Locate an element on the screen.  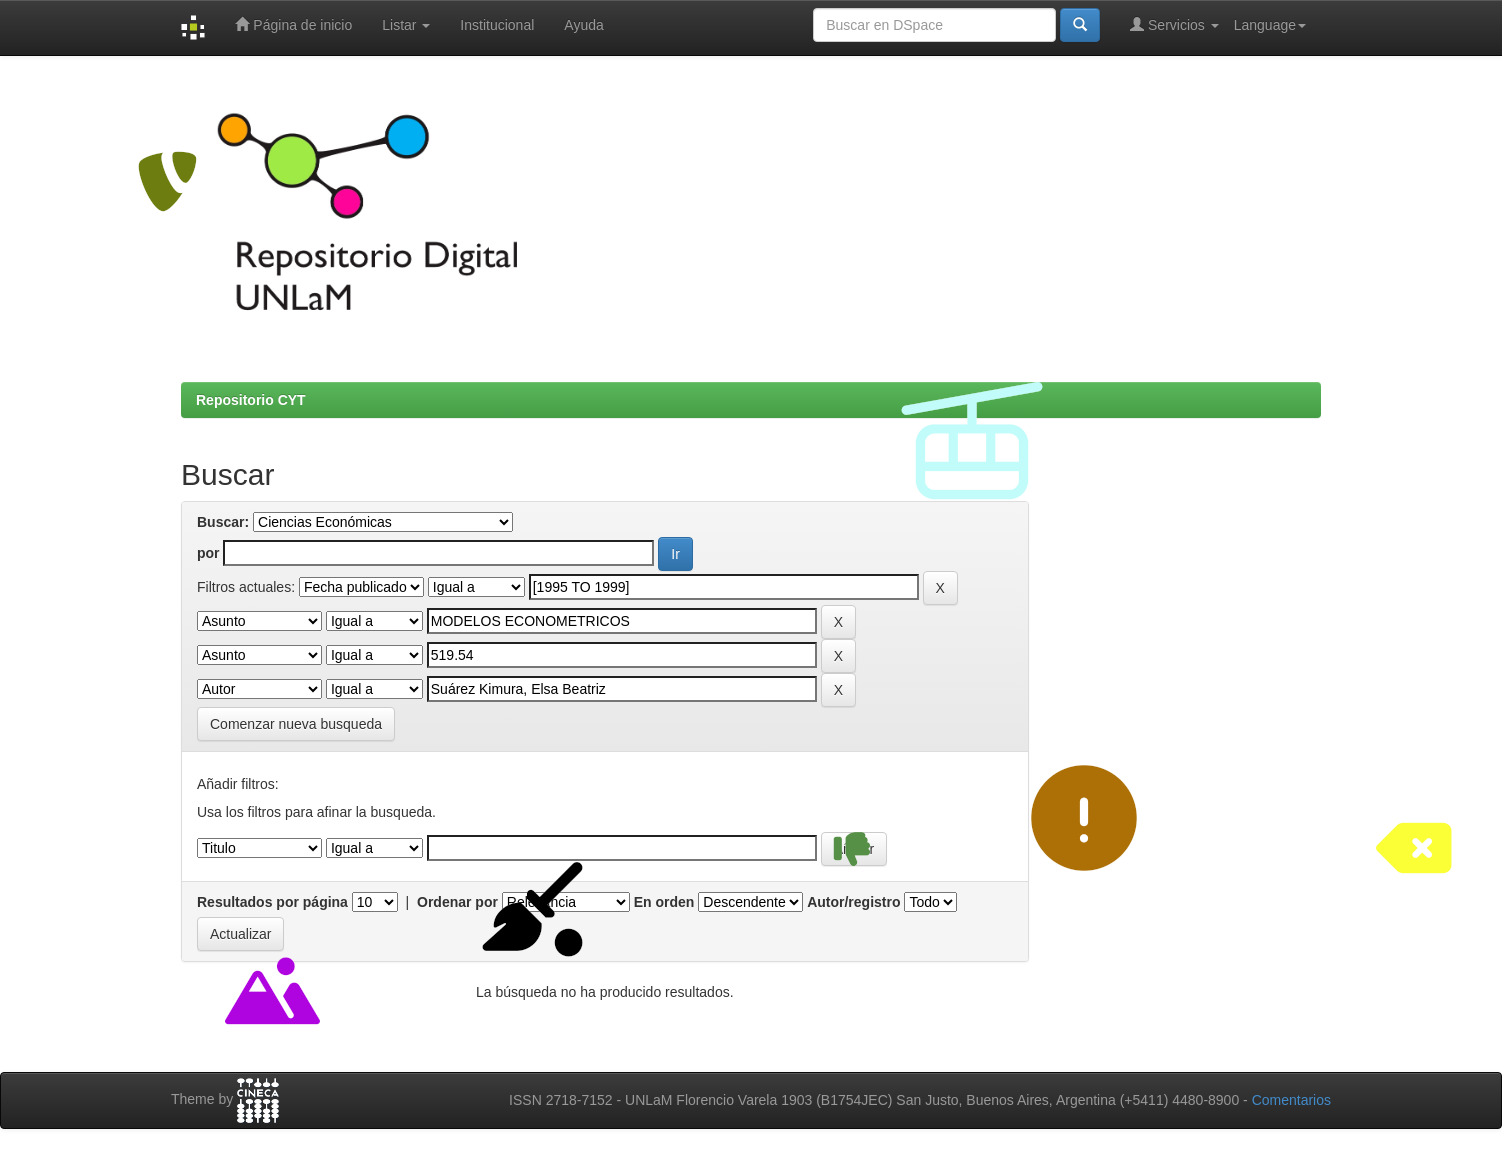
delete the last character or input is located at coordinates (1418, 848).